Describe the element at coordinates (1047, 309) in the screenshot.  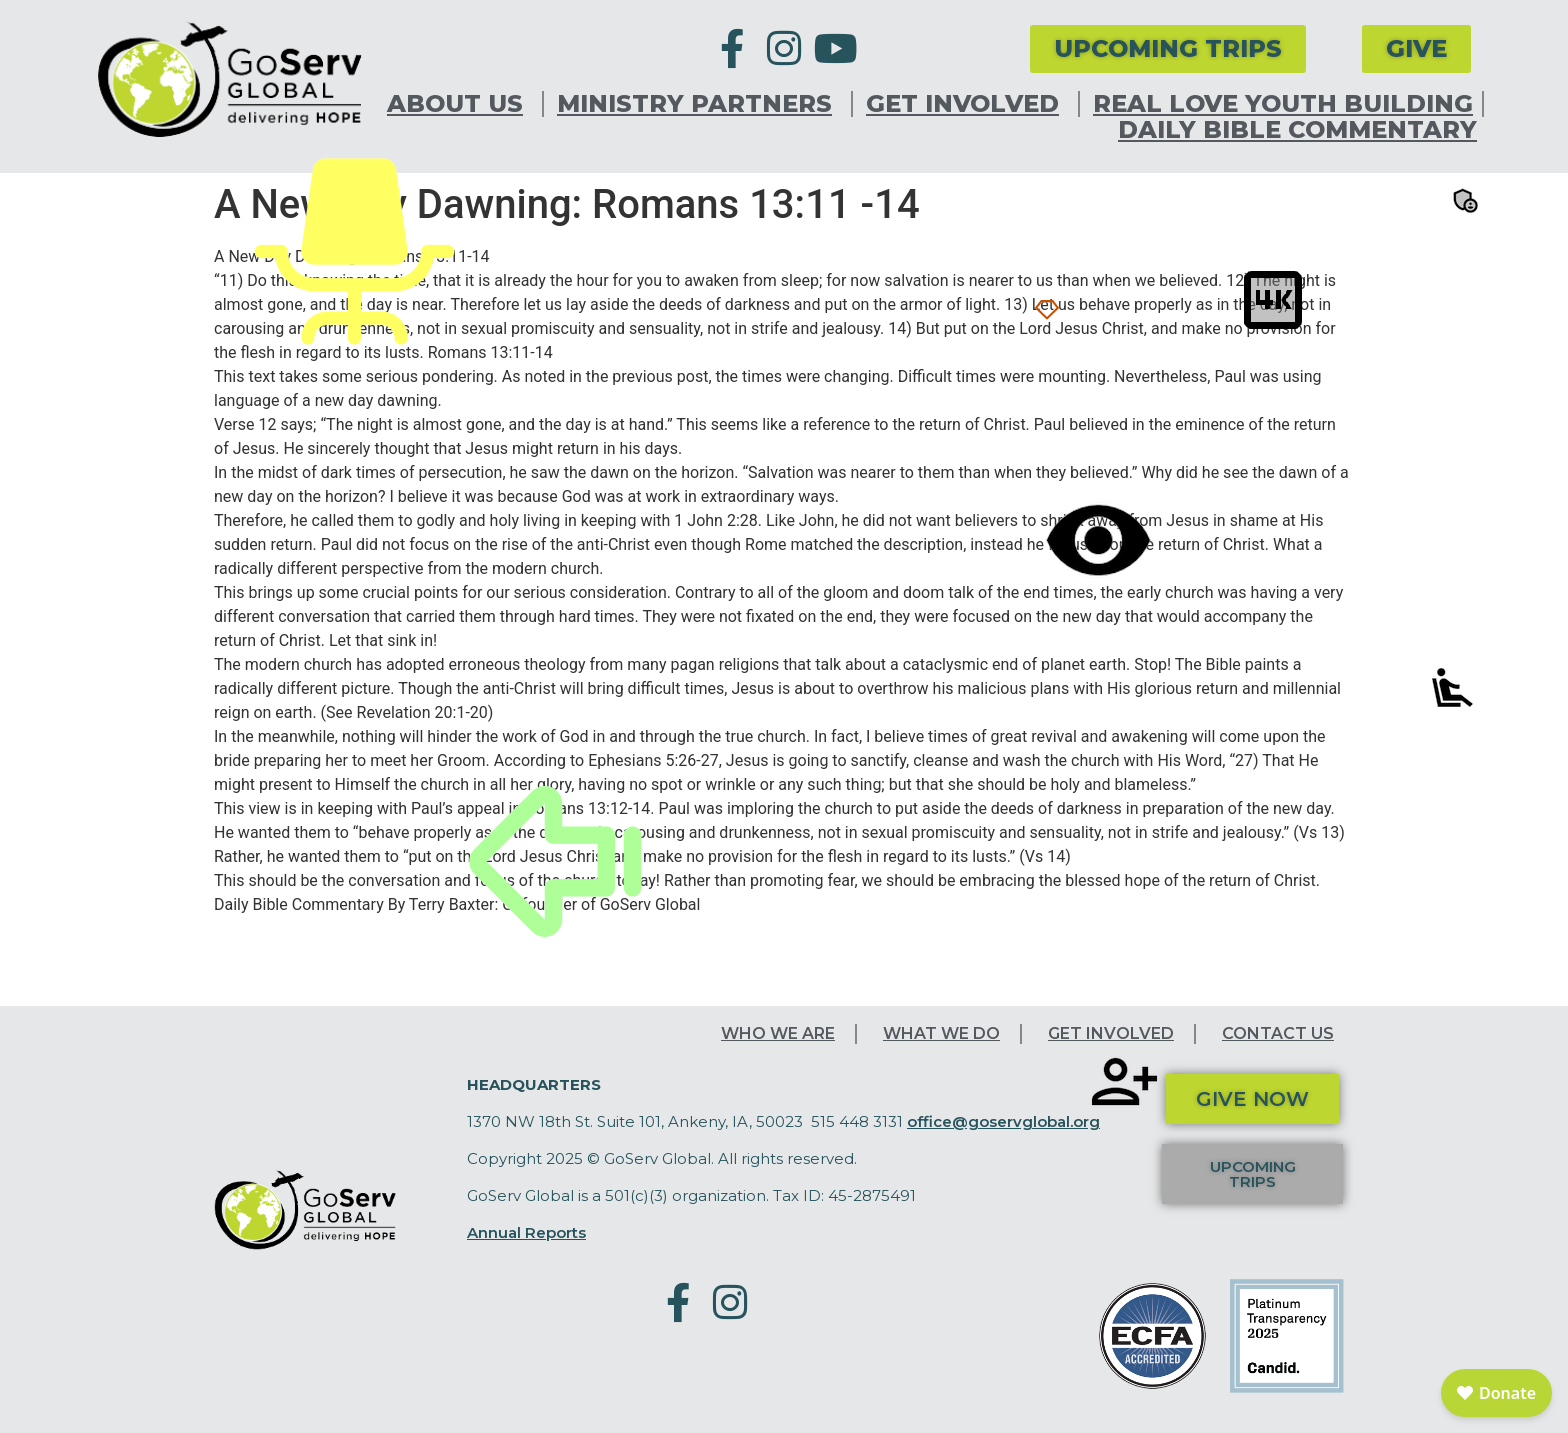
I see `indicates Ruby programming language` at that location.